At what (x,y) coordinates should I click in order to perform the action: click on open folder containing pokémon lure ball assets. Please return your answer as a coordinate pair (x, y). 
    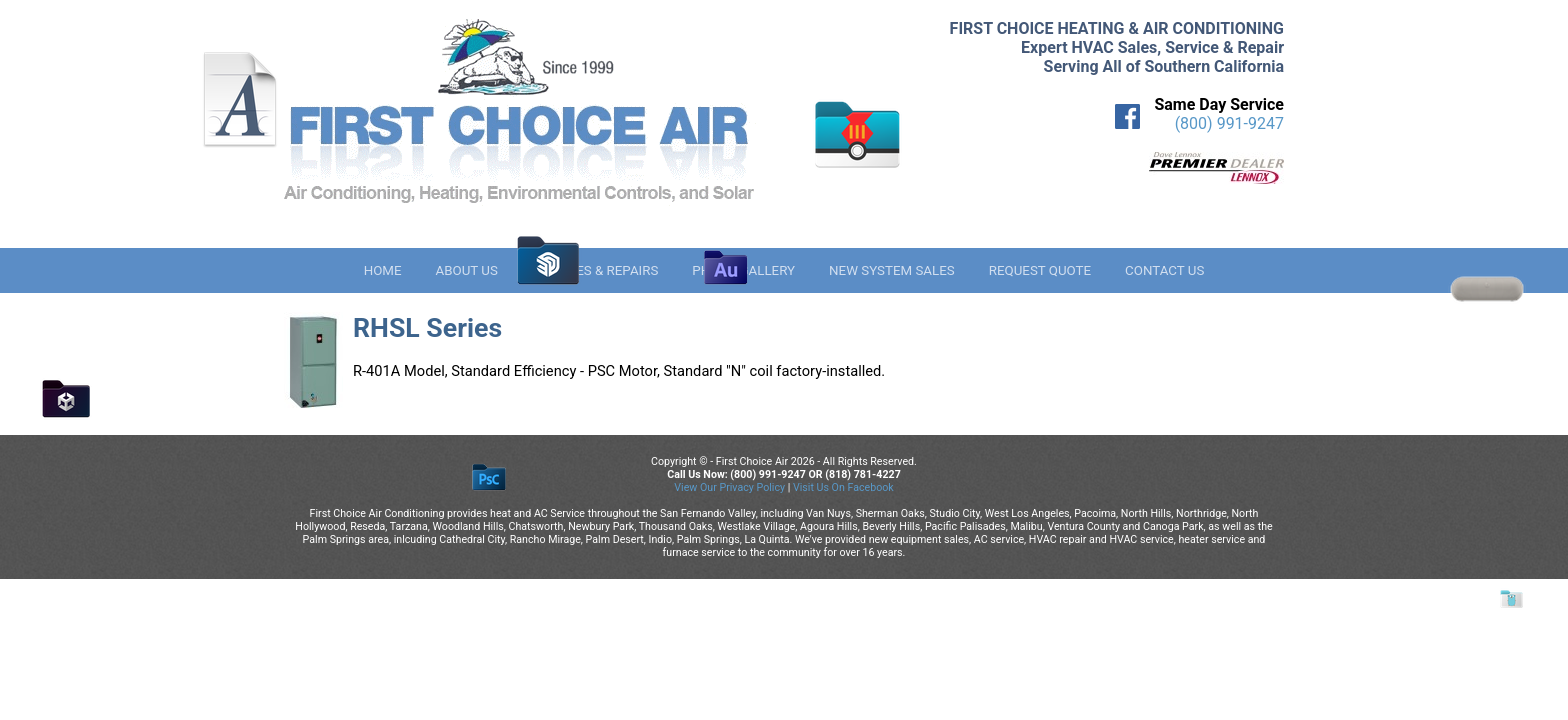
    Looking at the image, I should click on (857, 137).